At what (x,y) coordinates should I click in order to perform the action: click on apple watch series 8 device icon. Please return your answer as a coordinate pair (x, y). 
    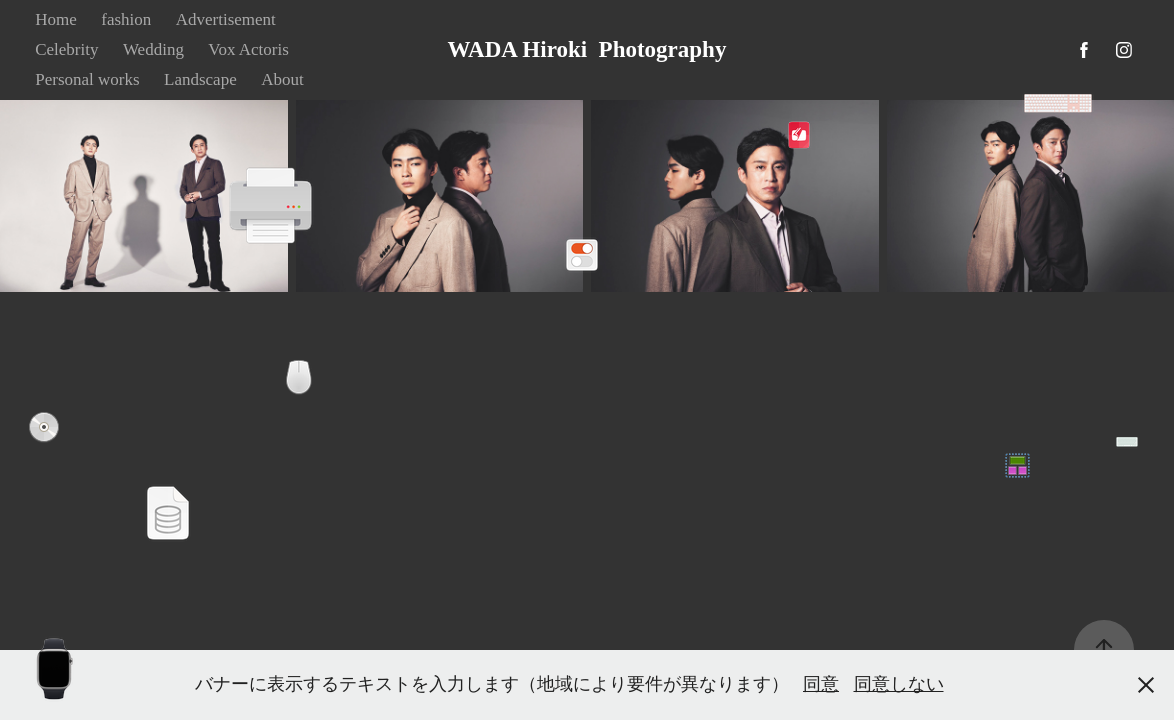
    Looking at the image, I should click on (54, 669).